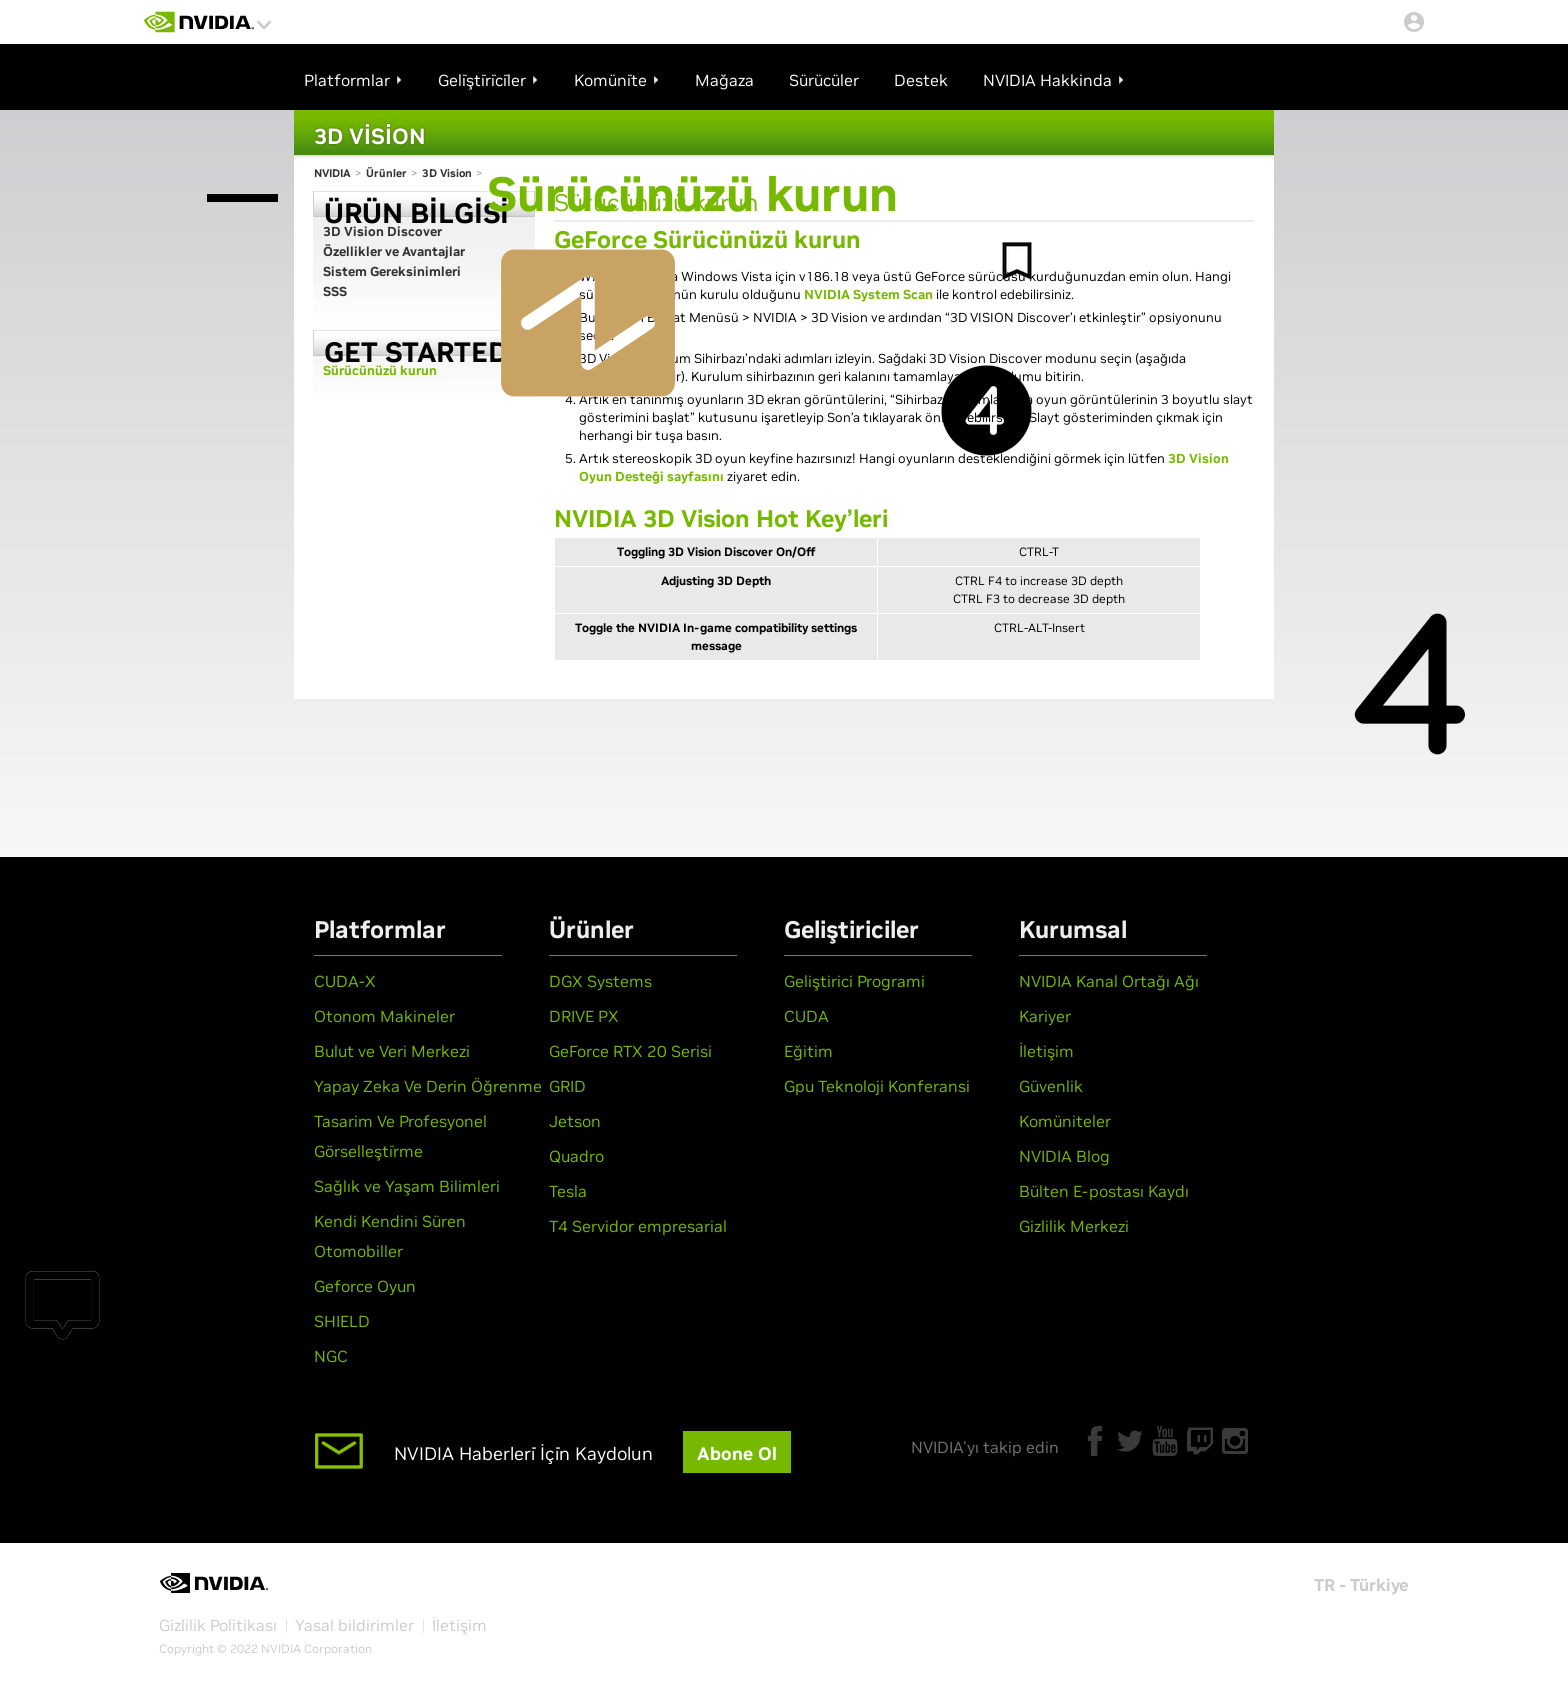  I want to click on indicates step four in a multi-step process, so click(1413, 684).